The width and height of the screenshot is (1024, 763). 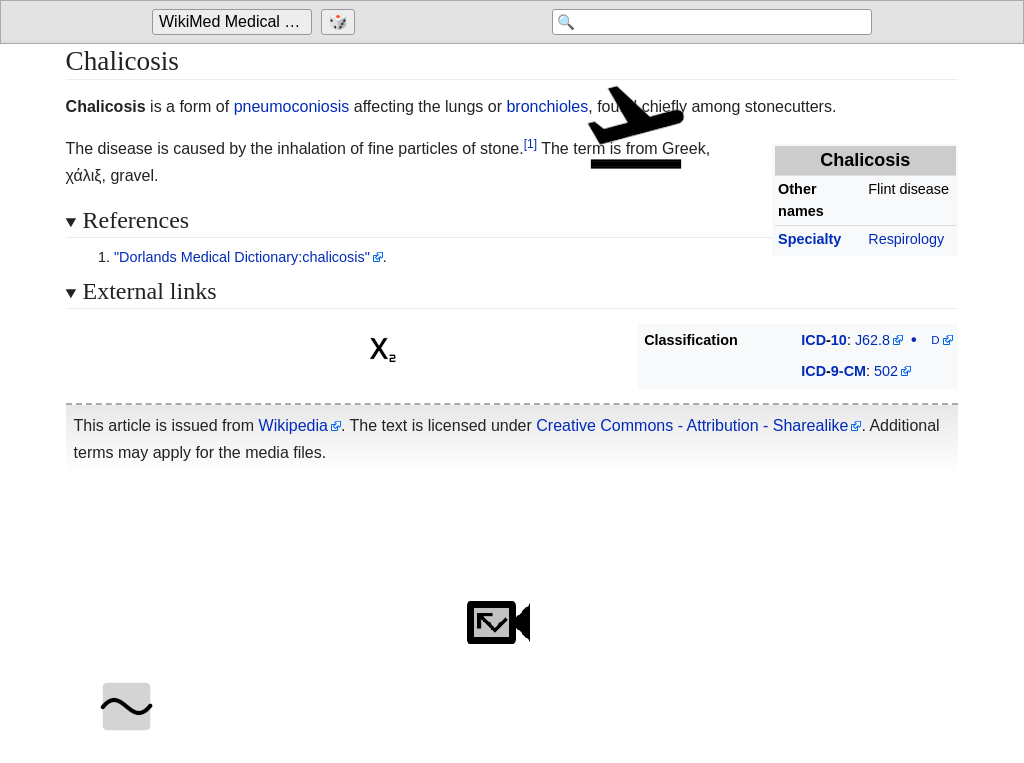 What do you see at coordinates (498, 622) in the screenshot?
I see `indicates a missed video call` at bounding box center [498, 622].